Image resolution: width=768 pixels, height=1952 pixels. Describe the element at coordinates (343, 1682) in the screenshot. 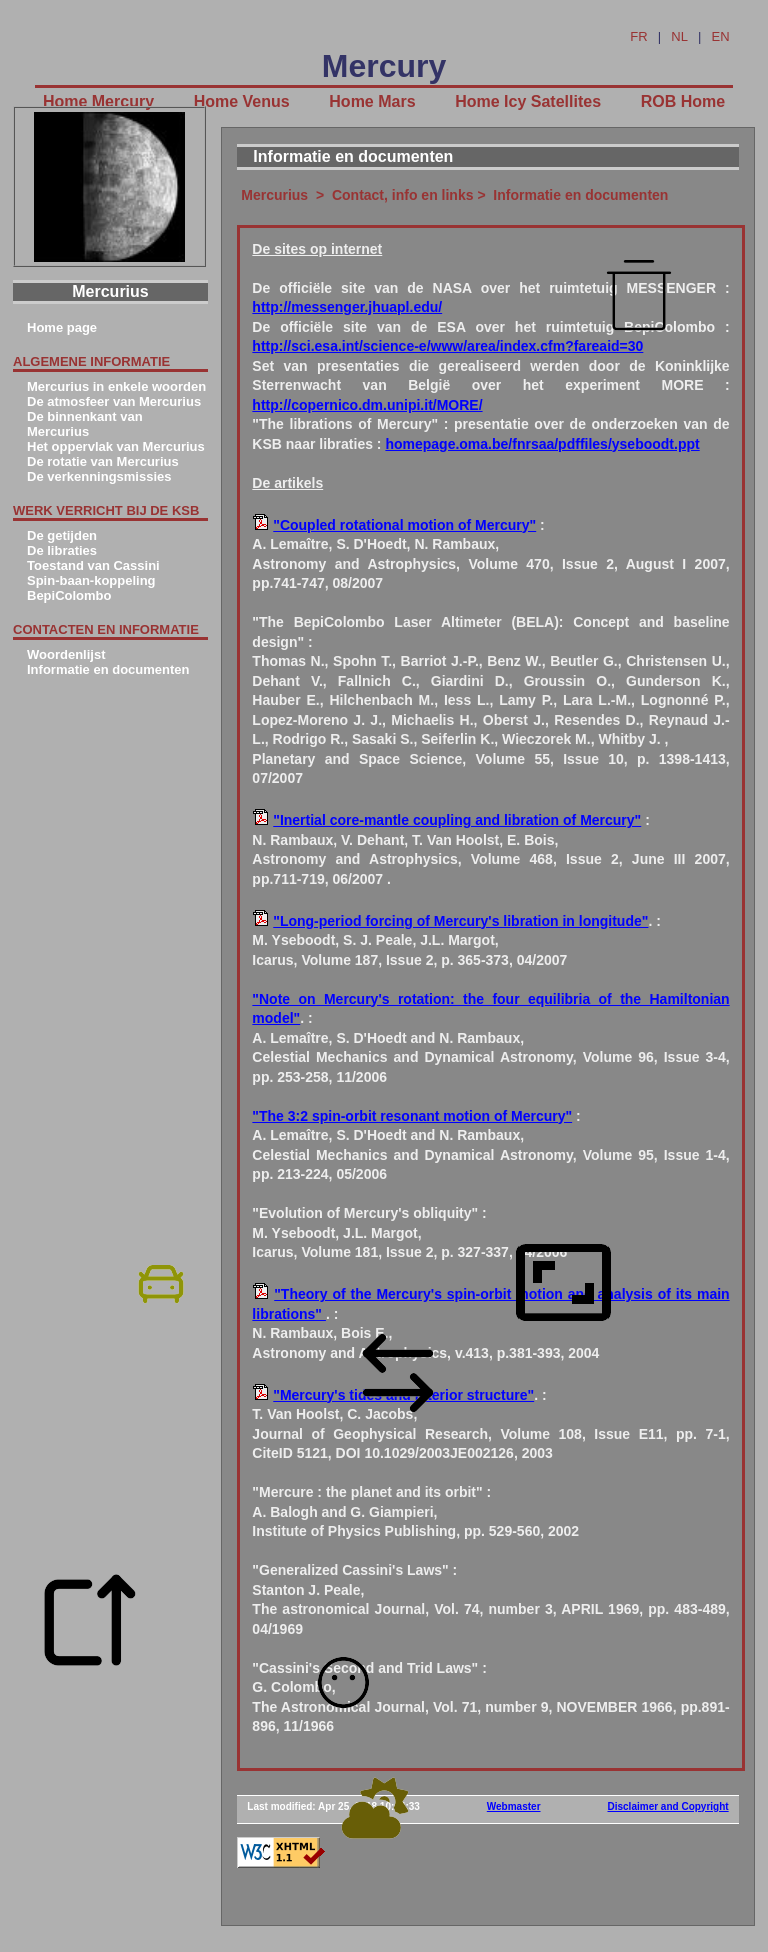

I see `add a reaction or emoji` at that location.